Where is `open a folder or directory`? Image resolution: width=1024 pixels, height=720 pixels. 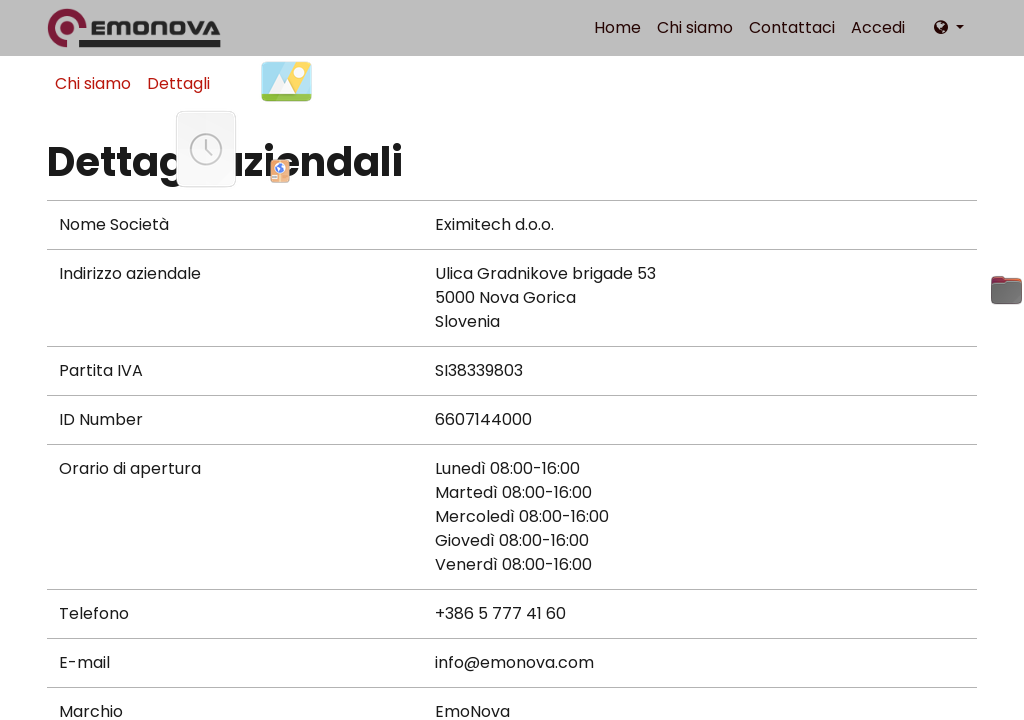
open a folder or directory is located at coordinates (1006, 289).